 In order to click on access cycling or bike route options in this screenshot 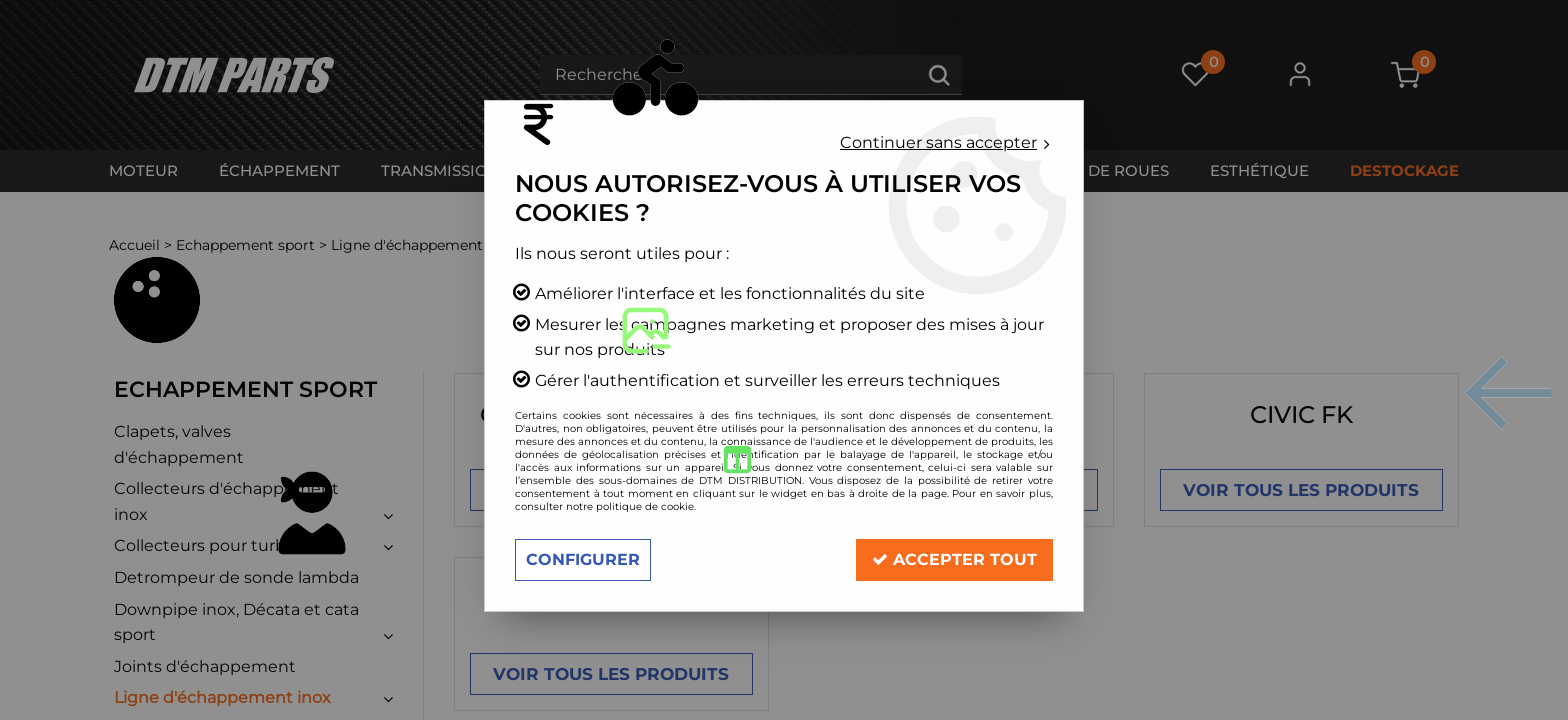, I will do `click(655, 77)`.